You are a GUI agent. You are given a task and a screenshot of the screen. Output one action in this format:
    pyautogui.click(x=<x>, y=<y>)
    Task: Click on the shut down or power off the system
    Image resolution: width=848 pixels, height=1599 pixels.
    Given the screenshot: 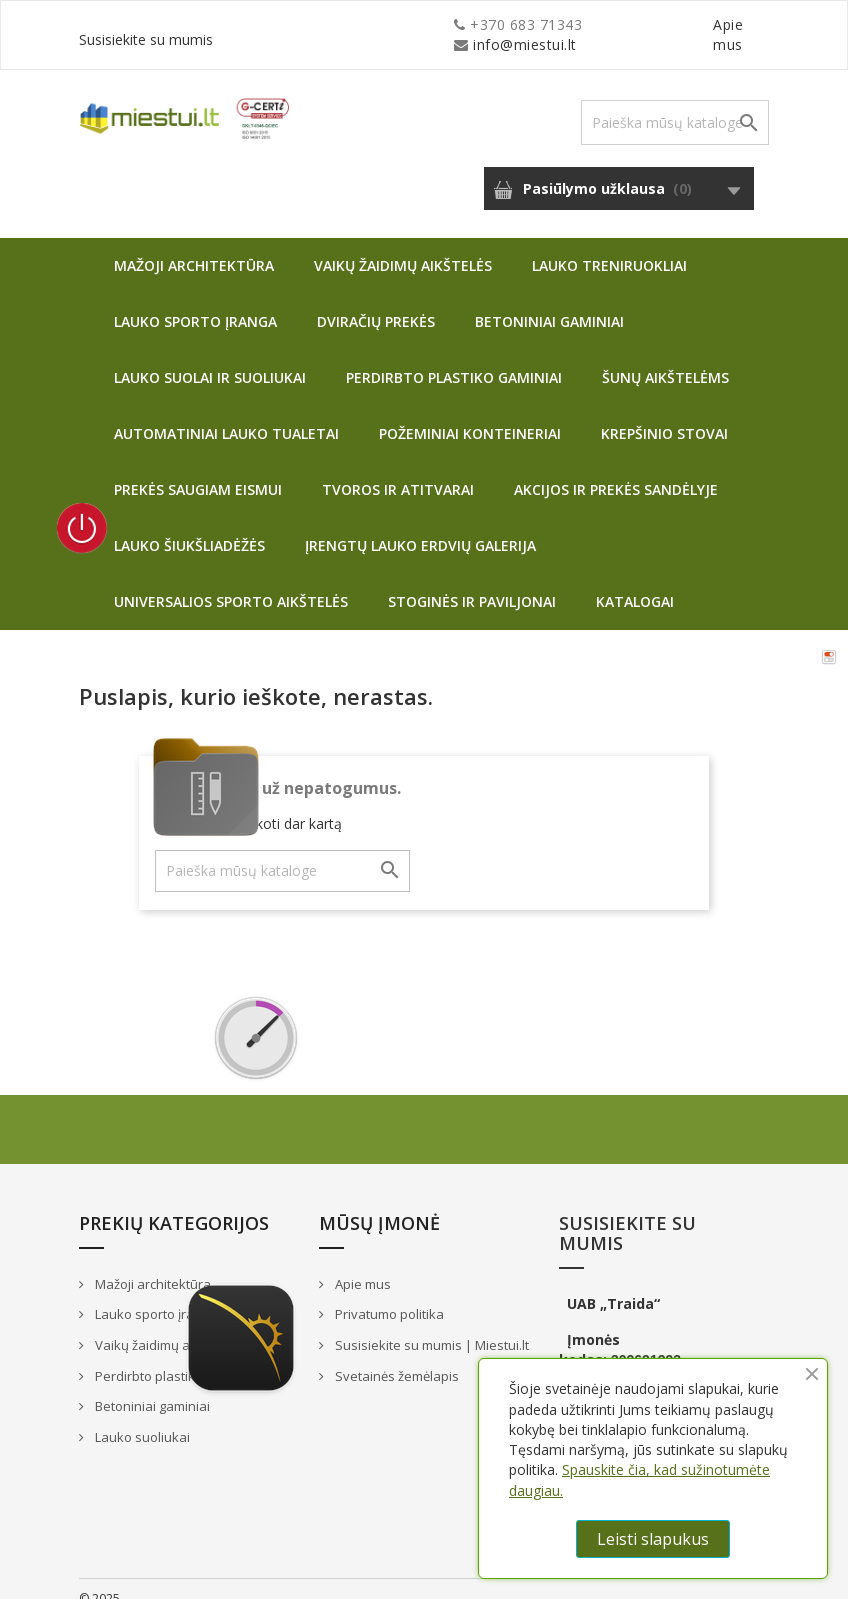 What is the action you would take?
    pyautogui.click(x=83, y=529)
    